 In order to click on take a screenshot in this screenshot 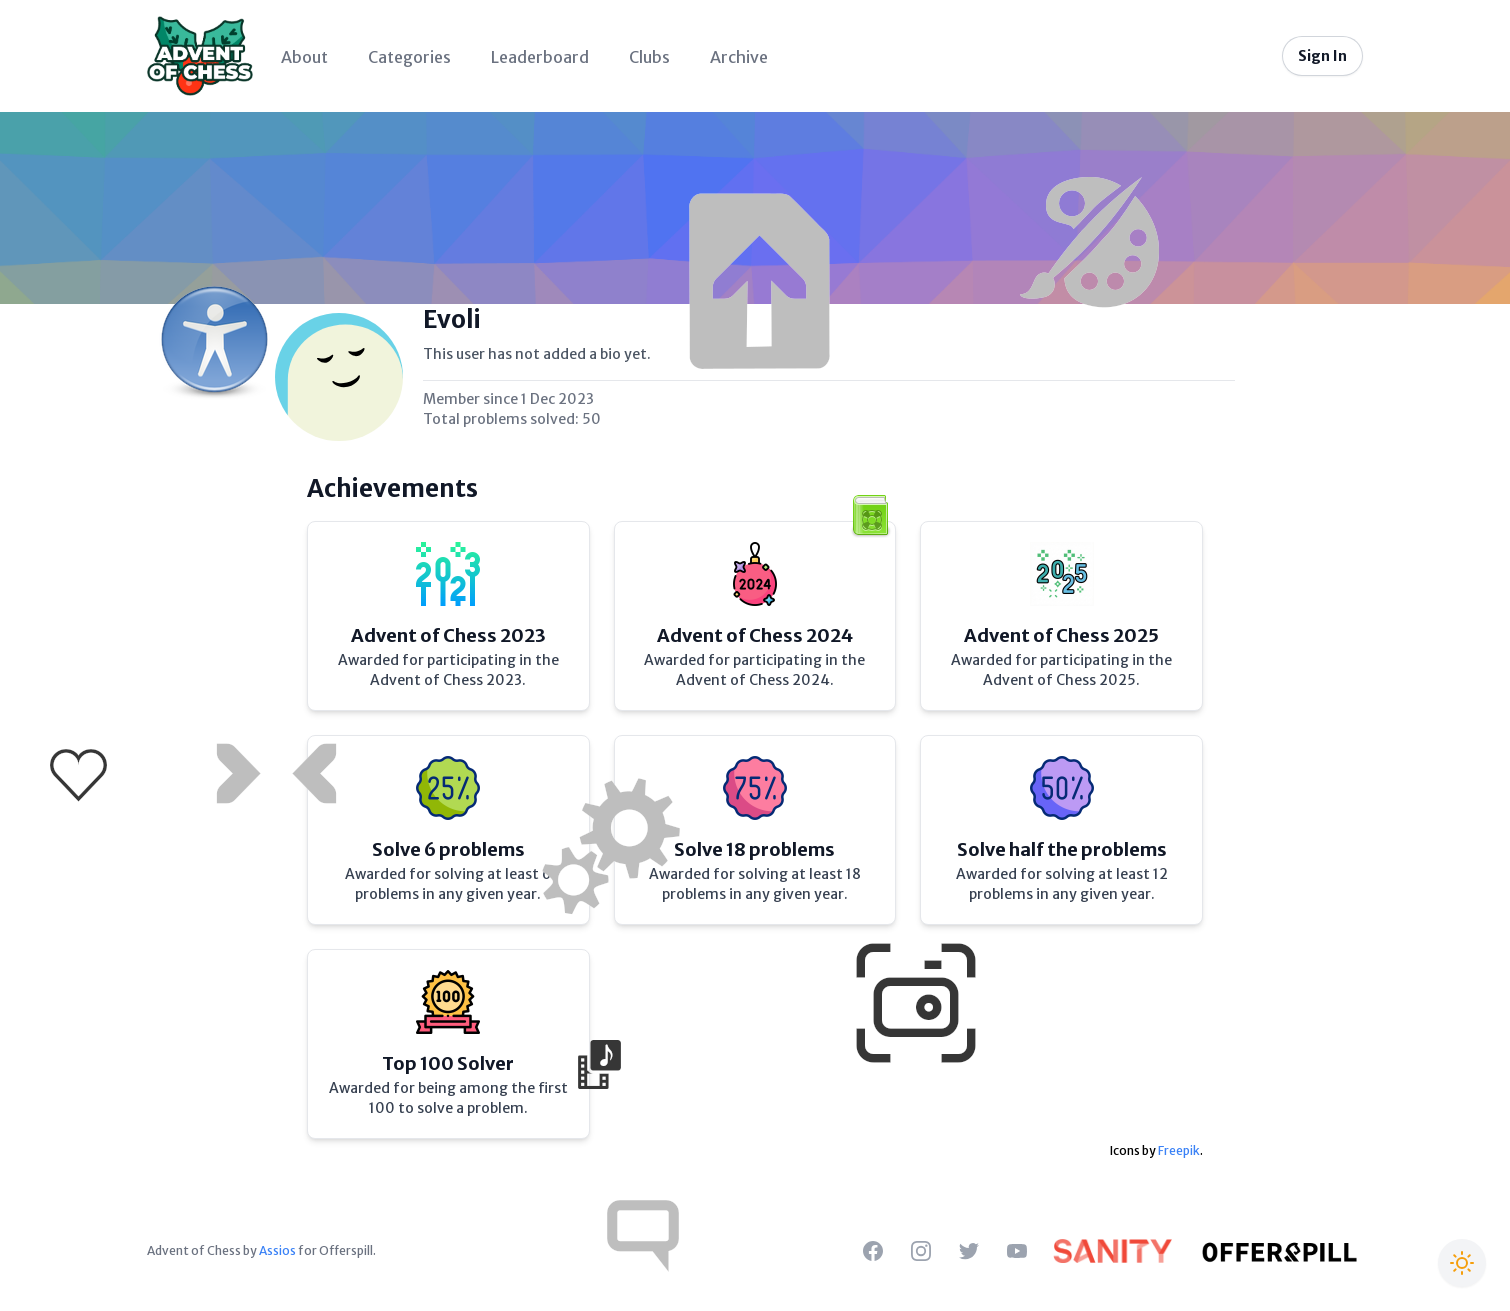, I will do `click(916, 1003)`.